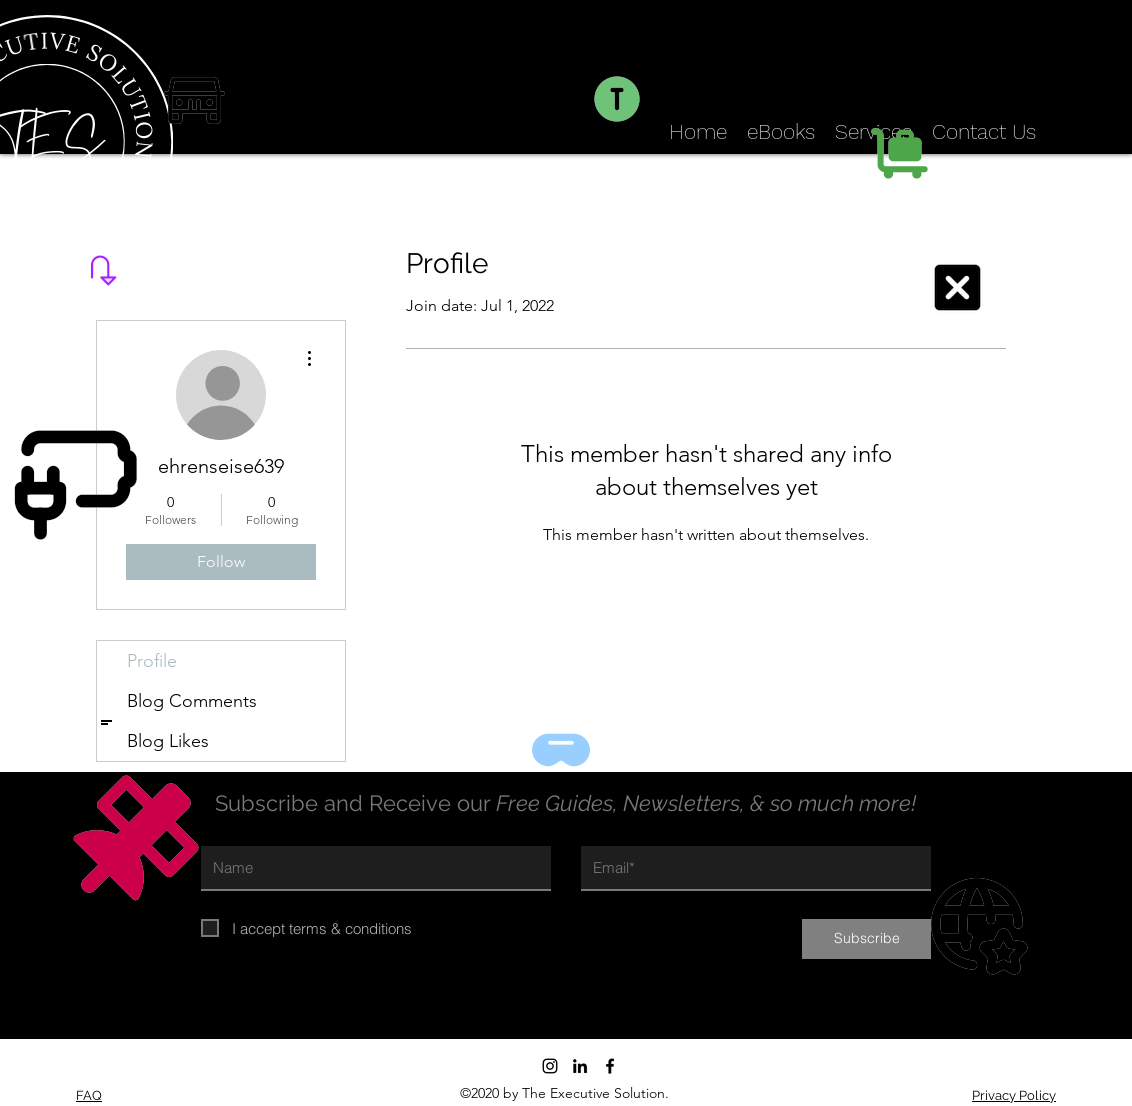 The width and height of the screenshot is (1132, 1106). What do you see at coordinates (79, 469) in the screenshot?
I see `battery currently charging at medium level` at bounding box center [79, 469].